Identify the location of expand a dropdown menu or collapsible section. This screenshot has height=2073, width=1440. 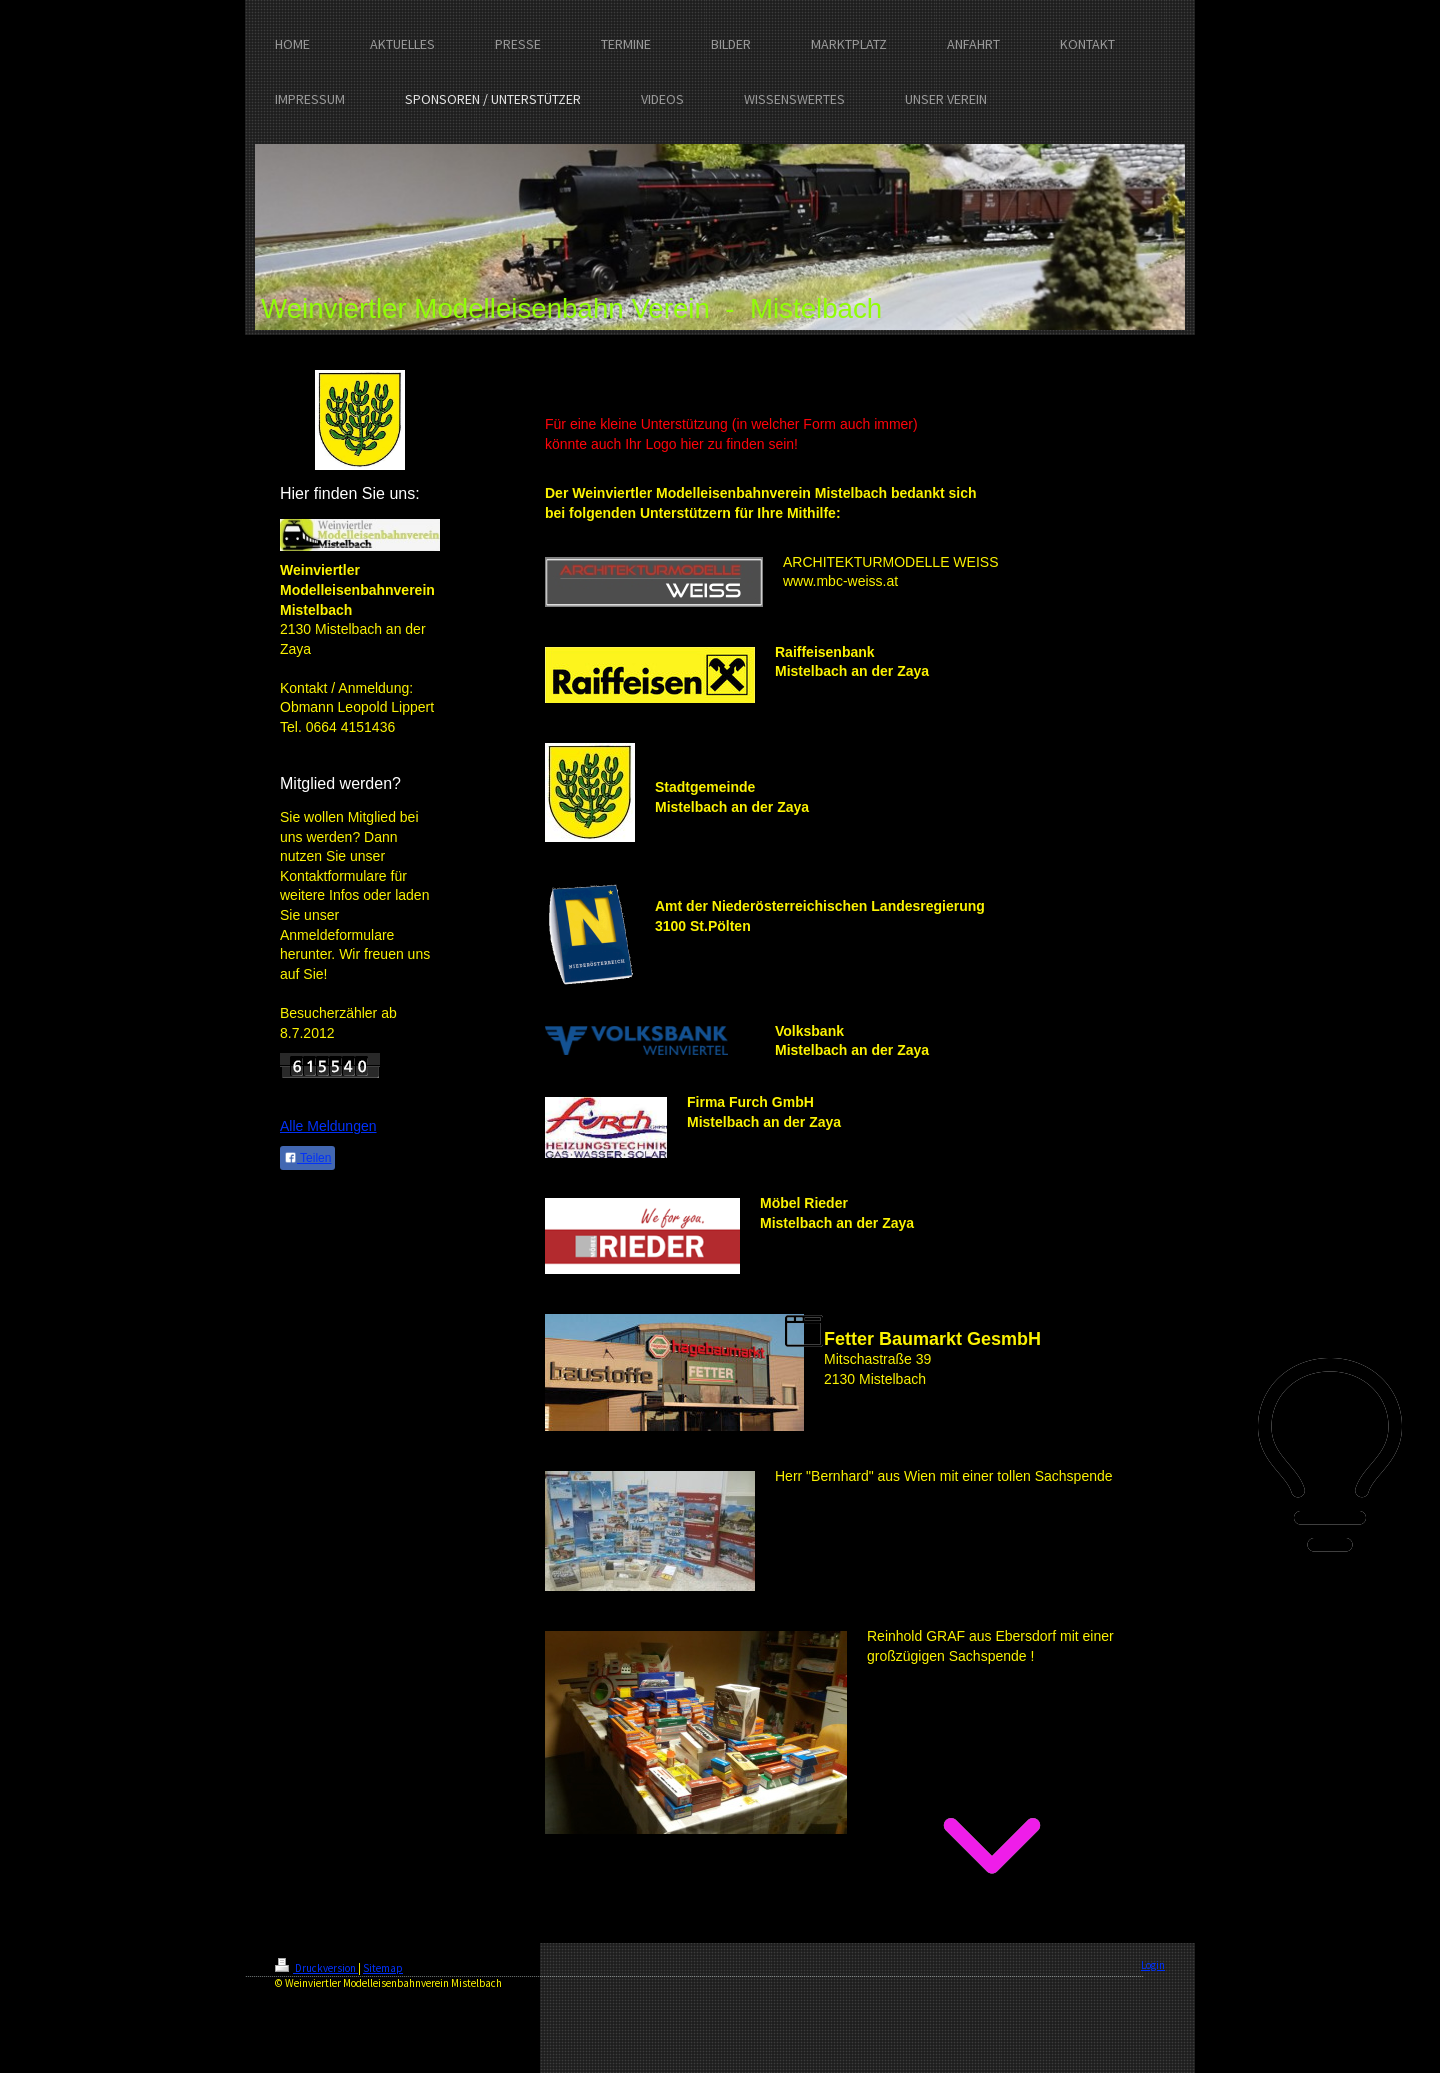
(992, 1847).